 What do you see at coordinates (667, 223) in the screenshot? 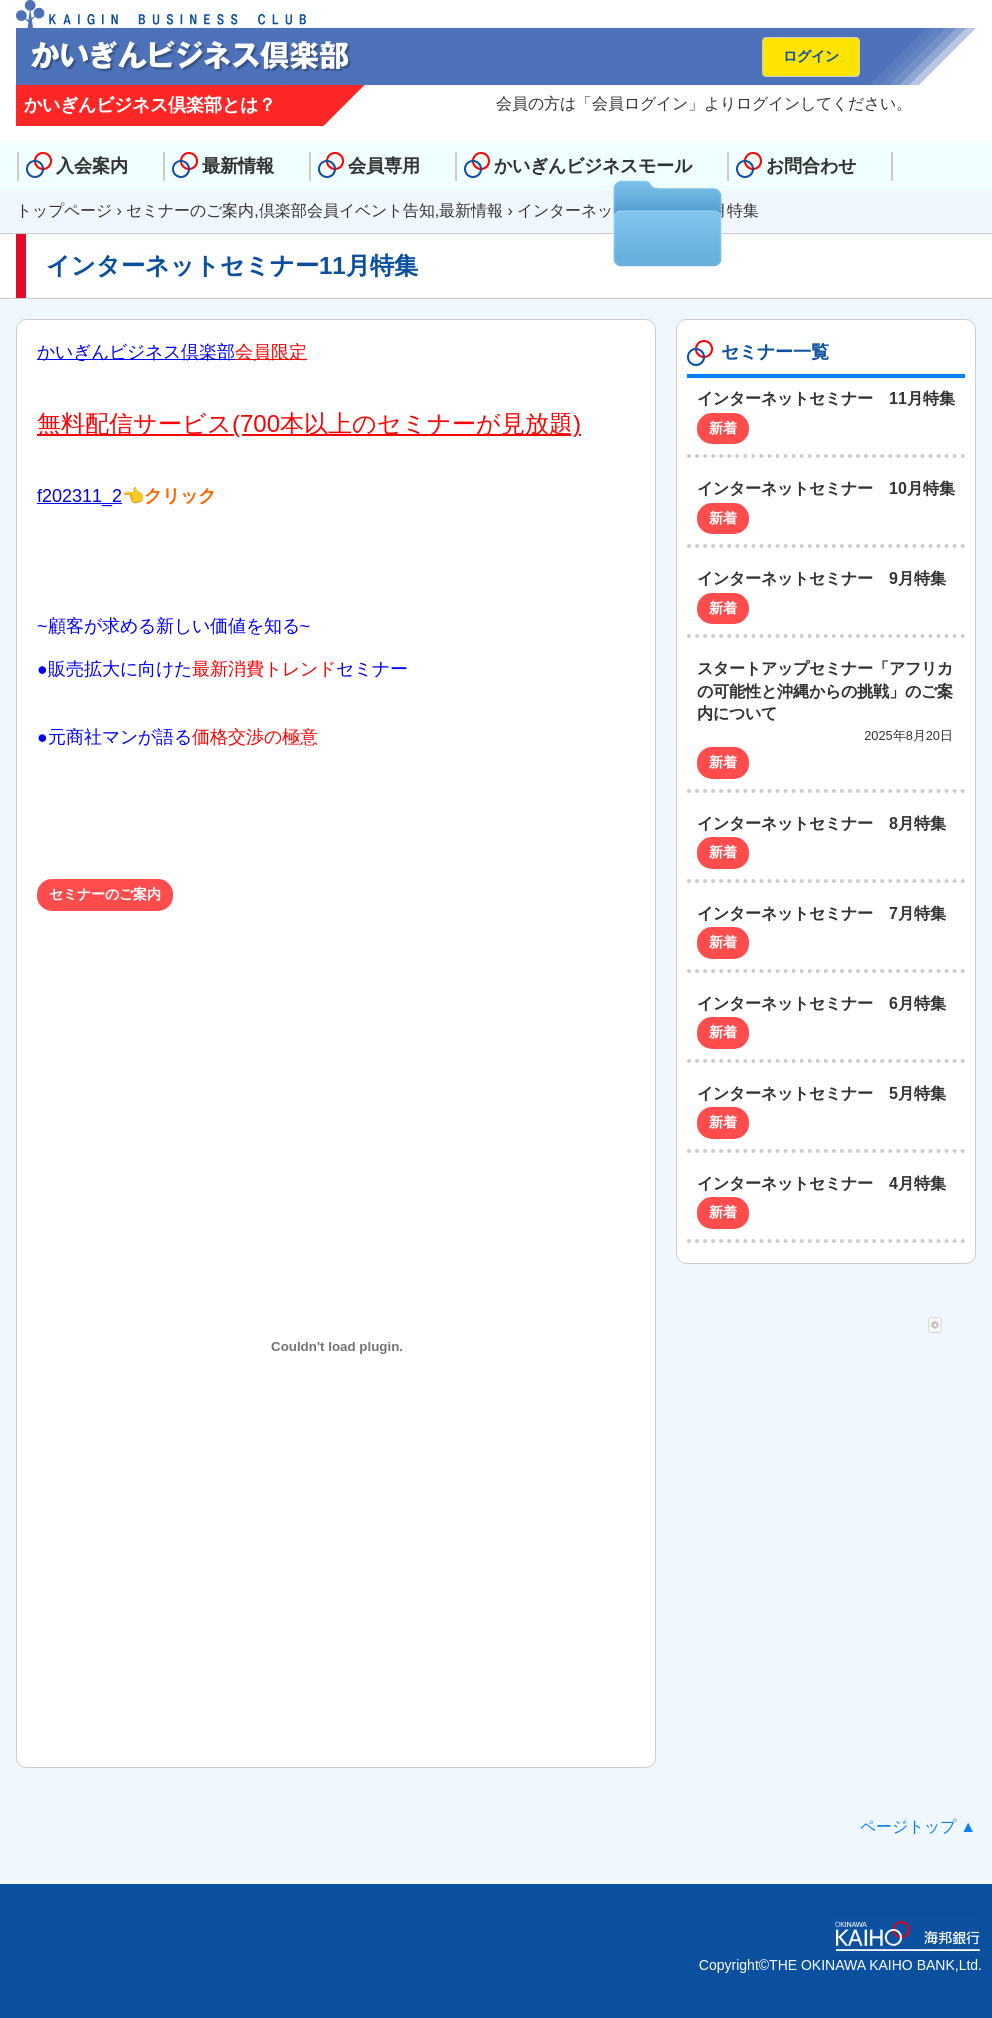
I see `open folder to view contents` at bounding box center [667, 223].